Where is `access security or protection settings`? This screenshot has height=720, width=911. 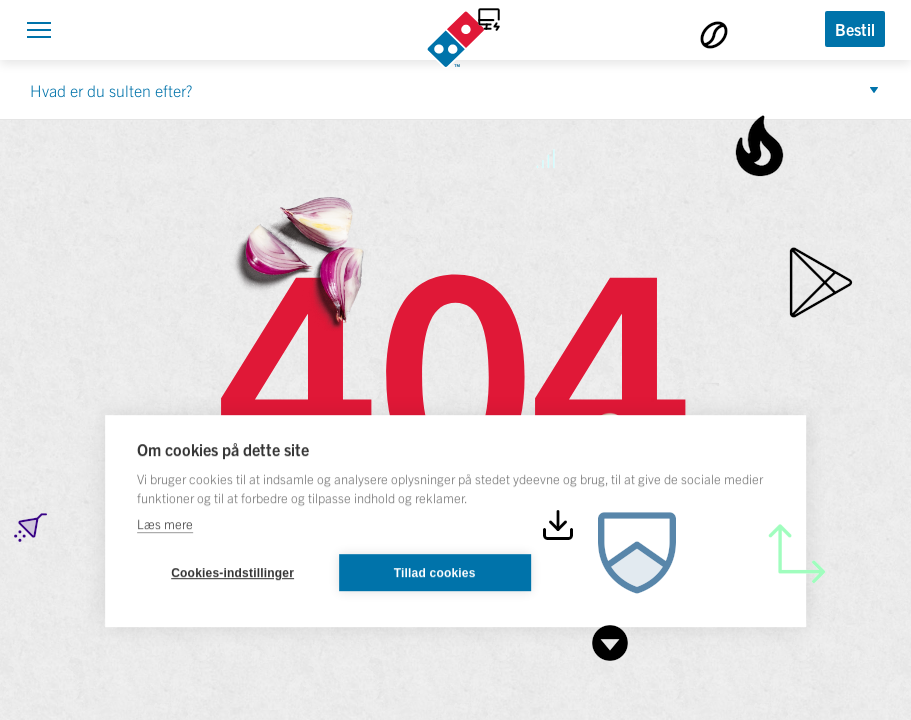 access security or protection settings is located at coordinates (637, 548).